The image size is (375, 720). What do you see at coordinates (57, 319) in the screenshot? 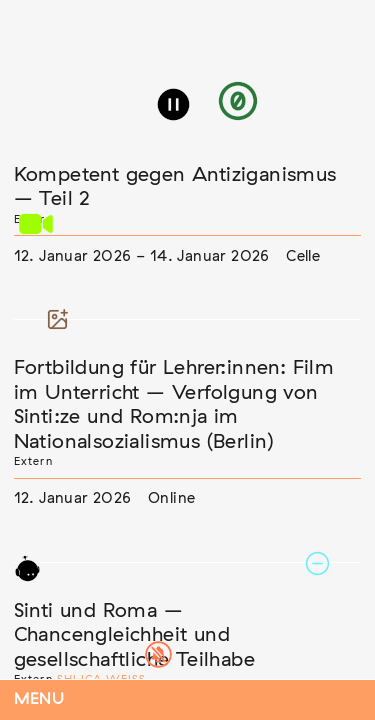
I see `add a new image or photo` at bounding box center [57, 319].